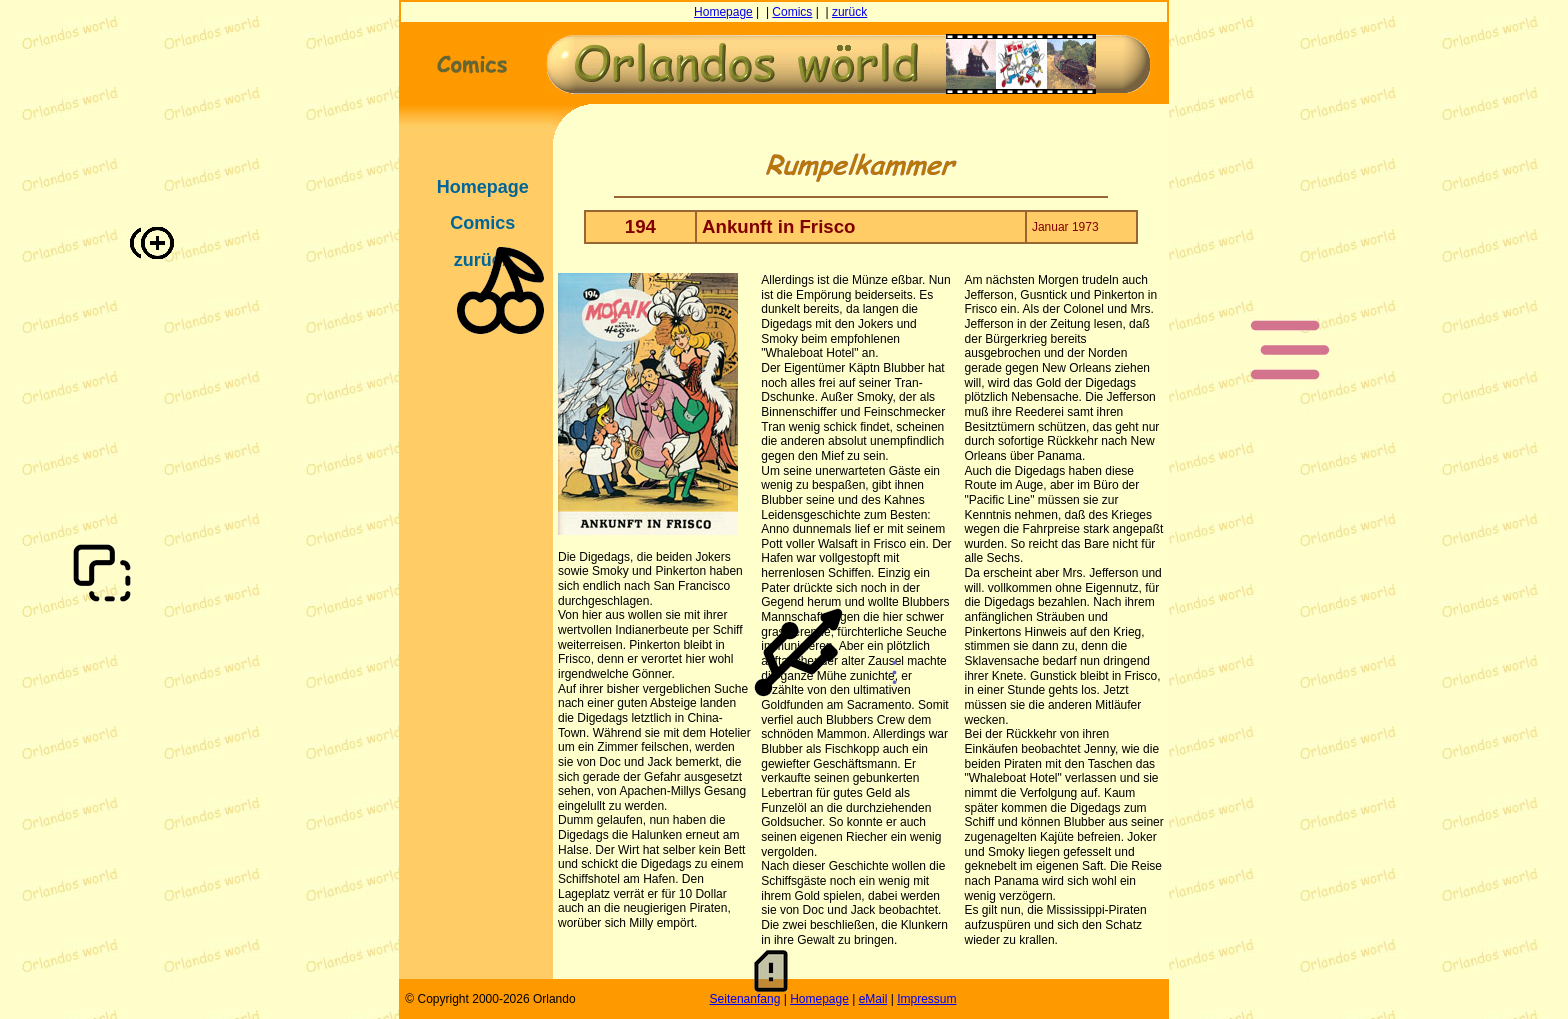 This screenshot has height=1019, width=1568. Describe the element at coordinates (798, 652) in the screenshot. I see `connect a USB device` at that location.